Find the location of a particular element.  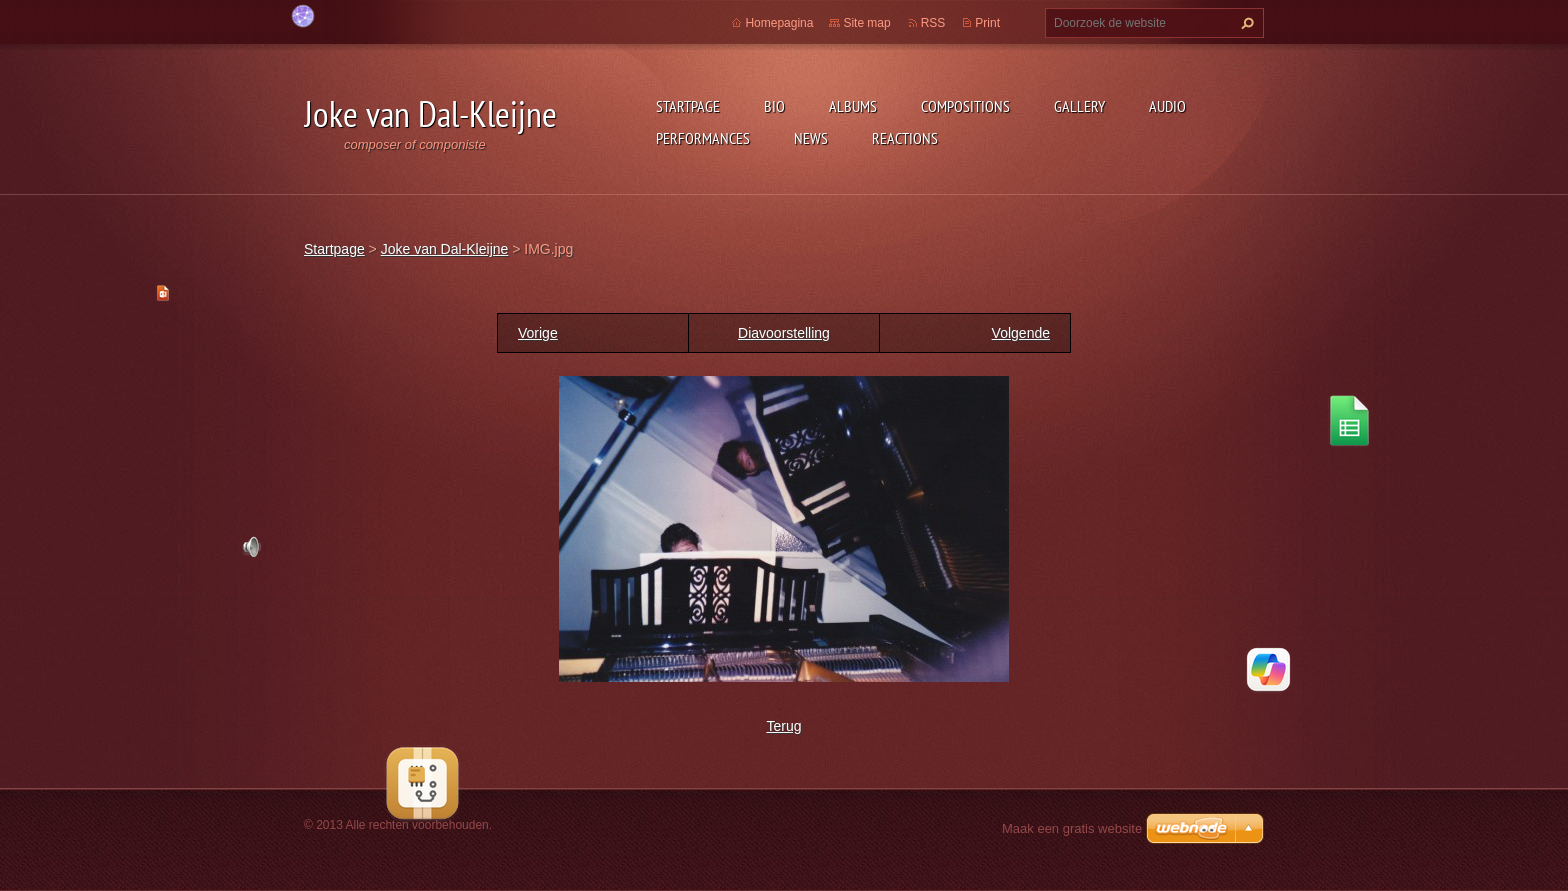

a system driver or hardware component file is located at coordinates (422, 784).